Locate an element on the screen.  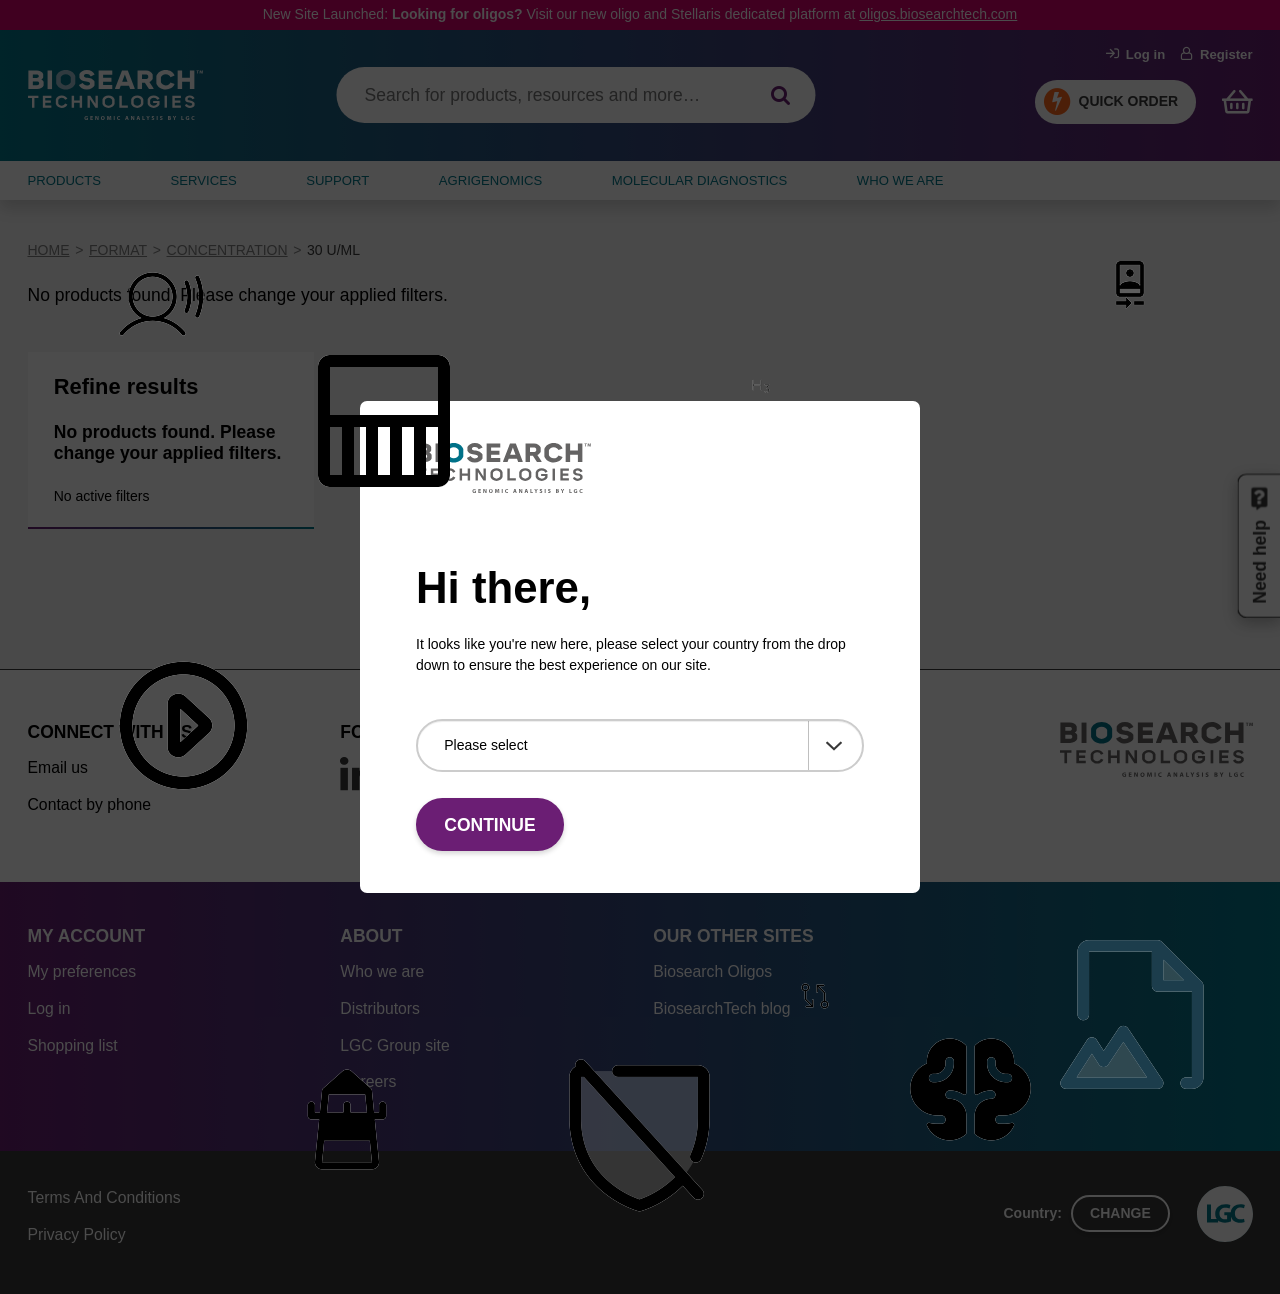
view code differences between versions is located at coordinates (815, 996).